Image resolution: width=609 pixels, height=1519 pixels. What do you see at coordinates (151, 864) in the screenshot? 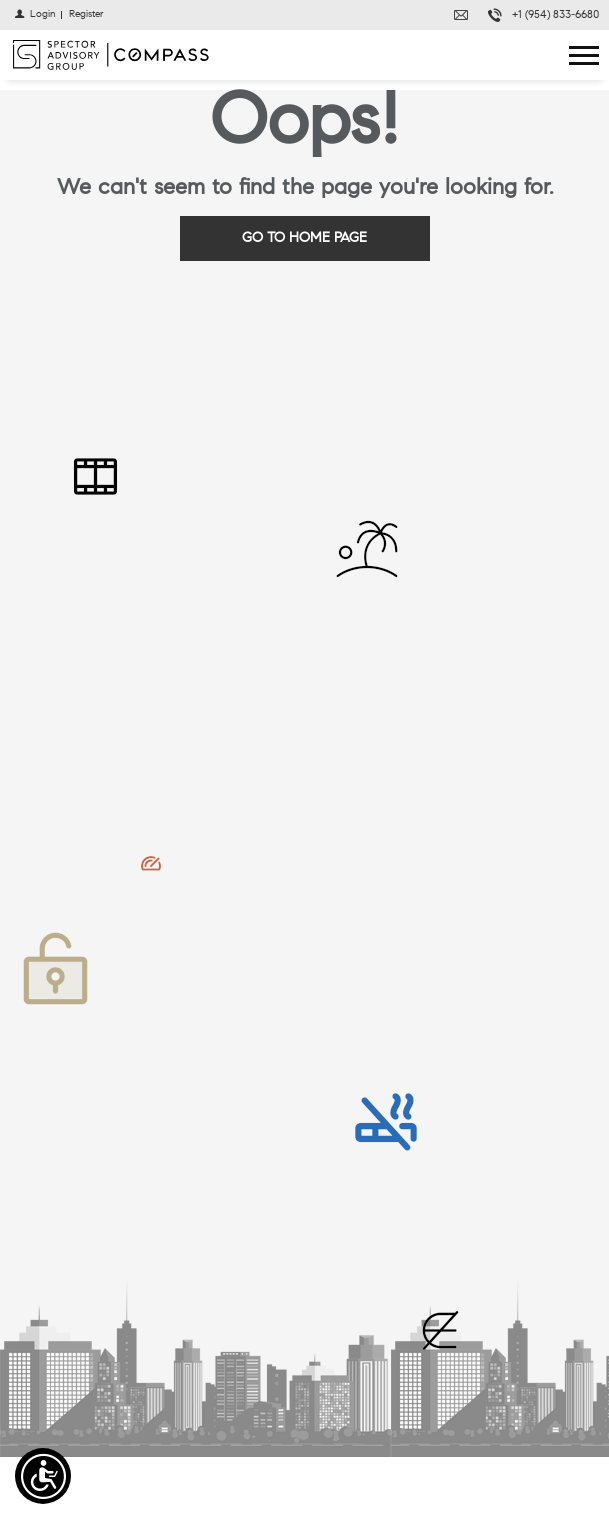
I see `view performance or speed metrics` at bounding box center [151, 864].